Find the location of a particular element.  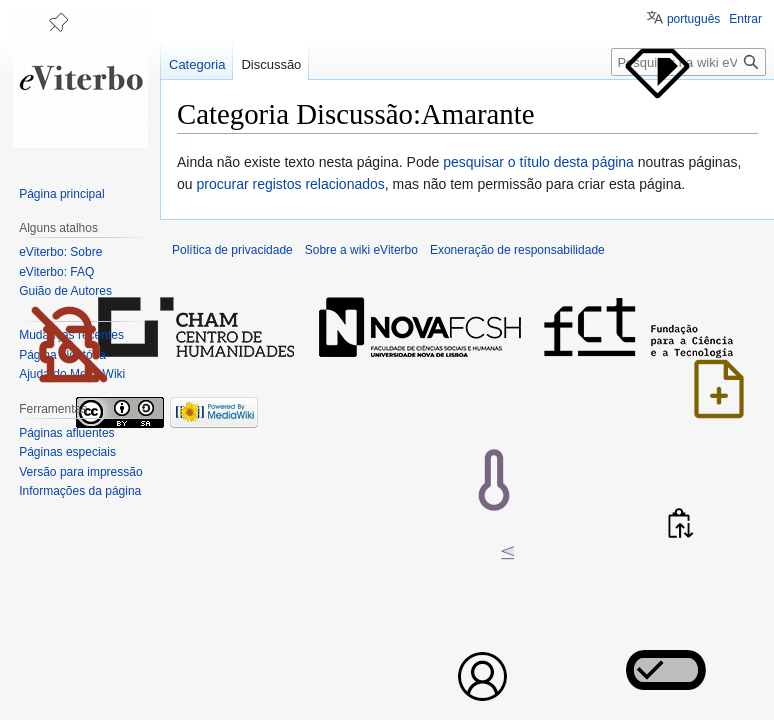

access your account settings is located at coordinates (482, 676).